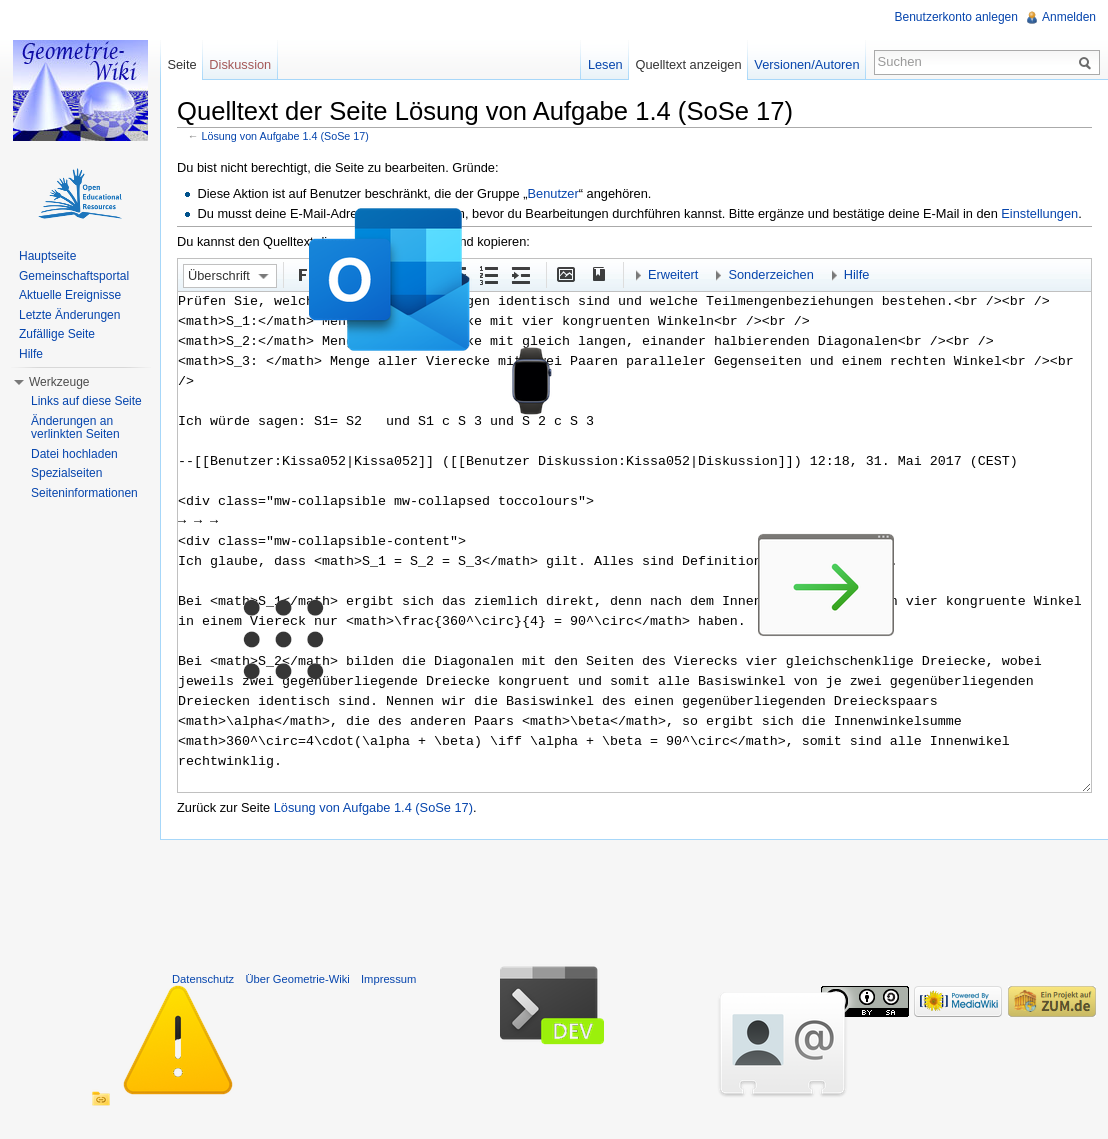 This screenshot has width=1108, height=1139. I want to click on move window to another display or position, so click(826, 585).